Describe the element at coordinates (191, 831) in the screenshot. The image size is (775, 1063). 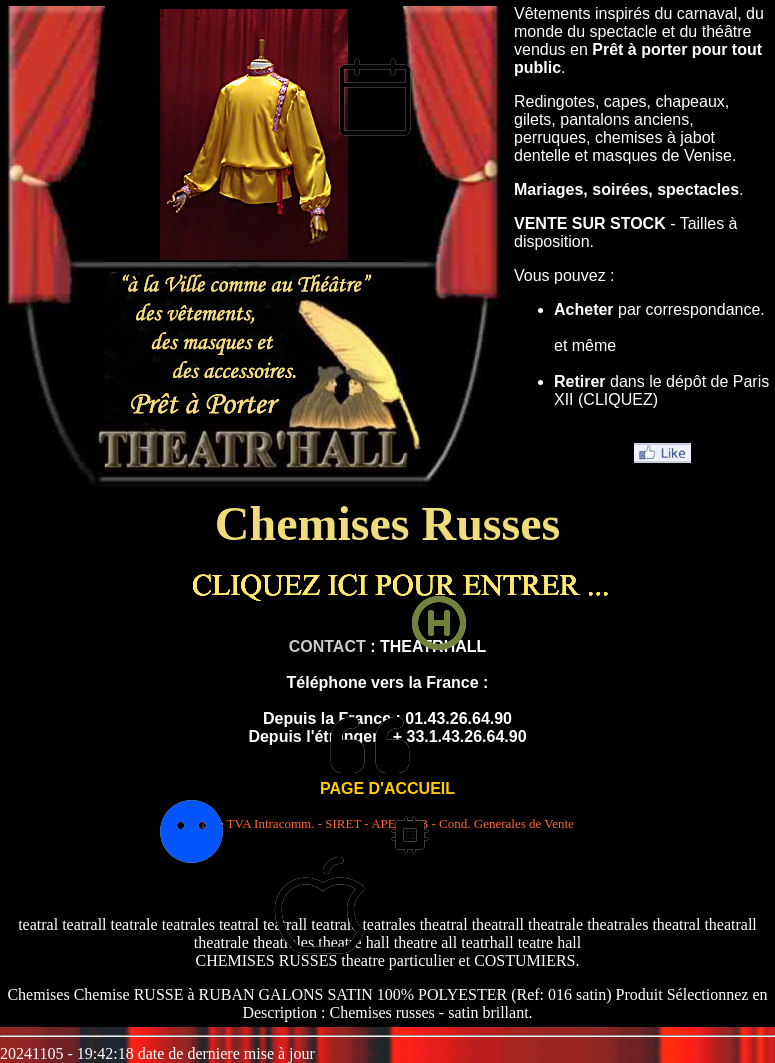
I see `a neutral or blank emoji reaction` at that location.